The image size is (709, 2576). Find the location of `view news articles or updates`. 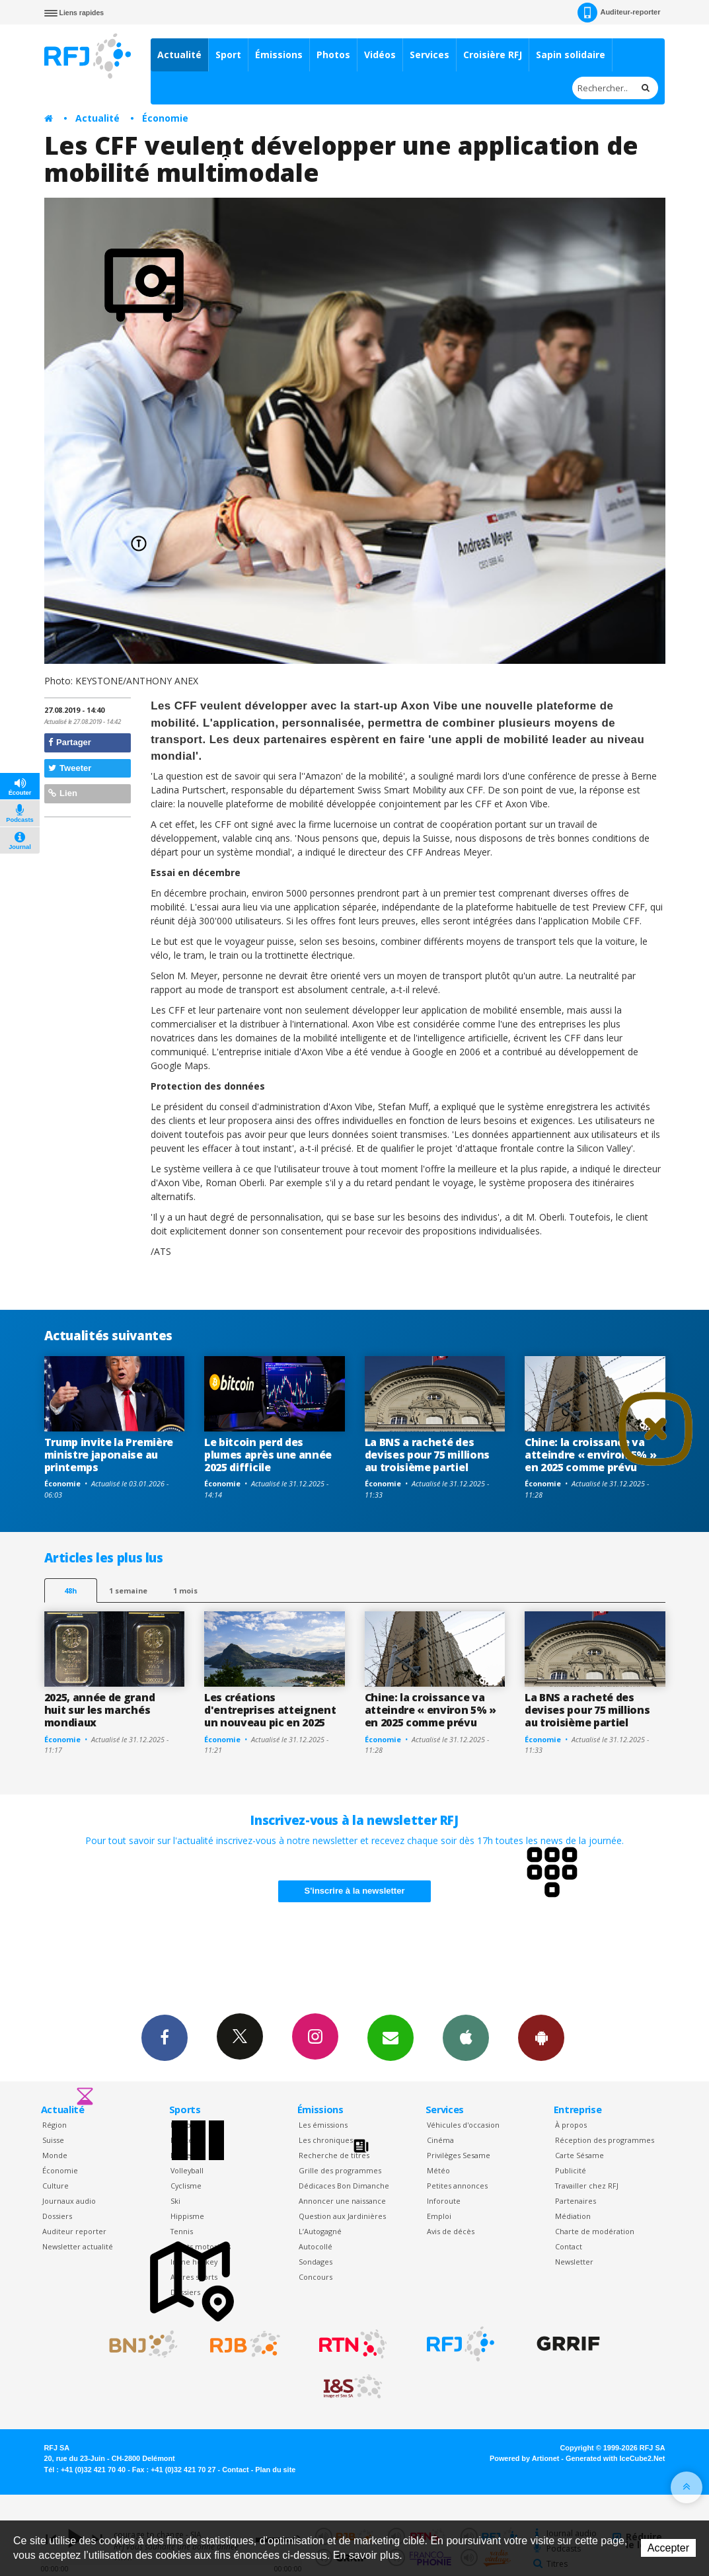

view news articles or updates is located at coordinates (361, 2146).